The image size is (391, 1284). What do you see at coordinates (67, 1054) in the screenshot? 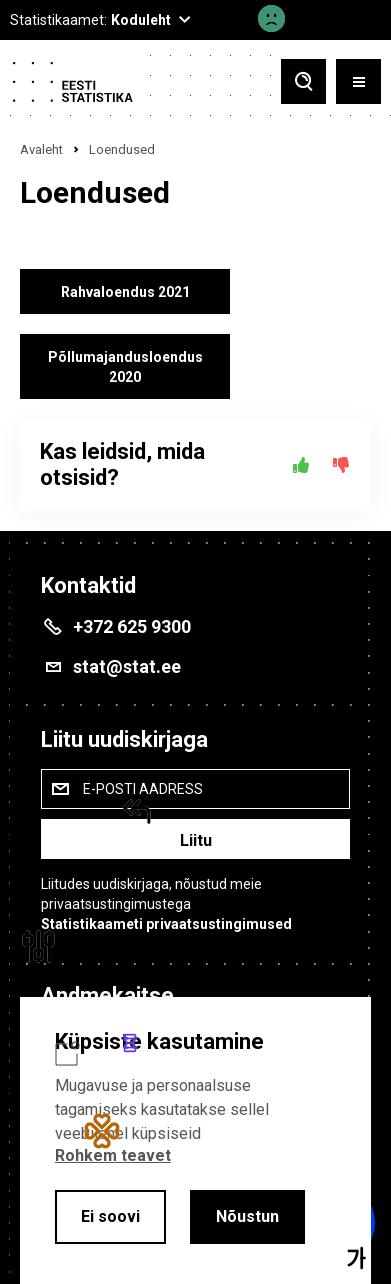
I see `view notifications` at bounding box center [67, 1054].